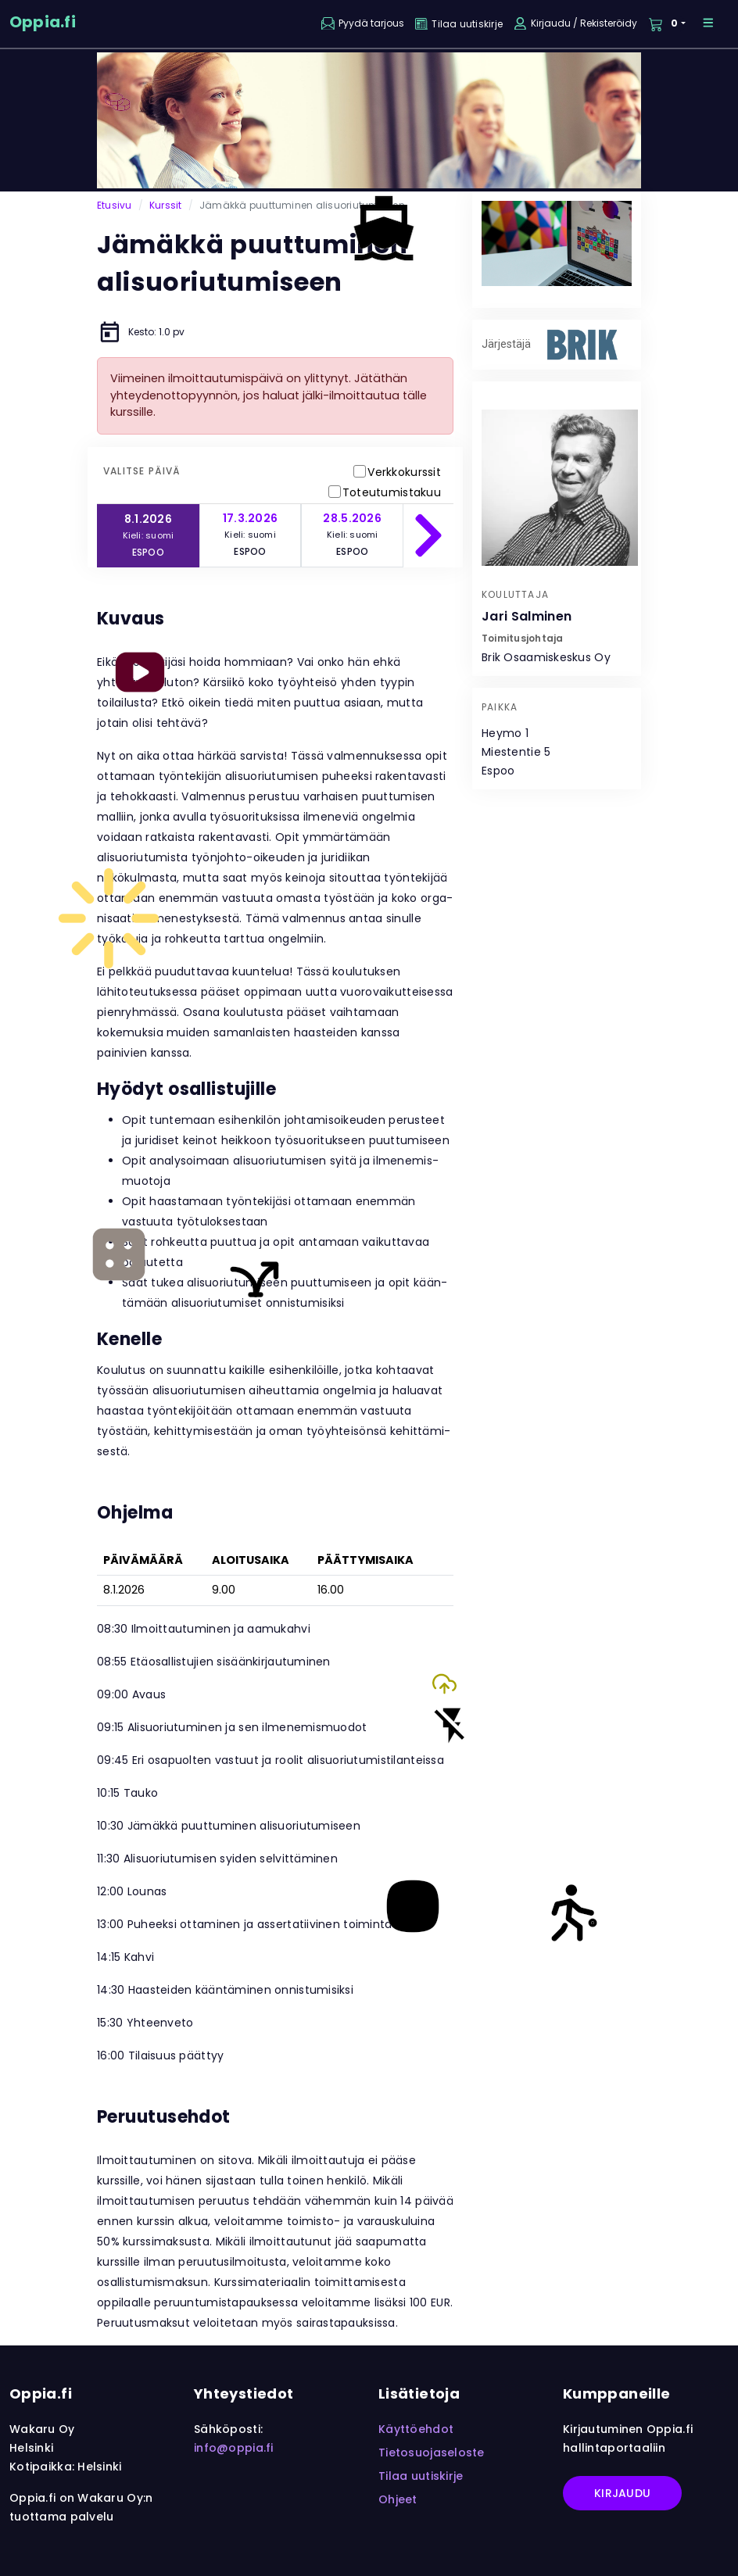 This screenshot has height=2576, width=738. What do you see at coordinates (140, 672) in the screenshot?
I see `open YouTube` at bounding box center [140, 672].